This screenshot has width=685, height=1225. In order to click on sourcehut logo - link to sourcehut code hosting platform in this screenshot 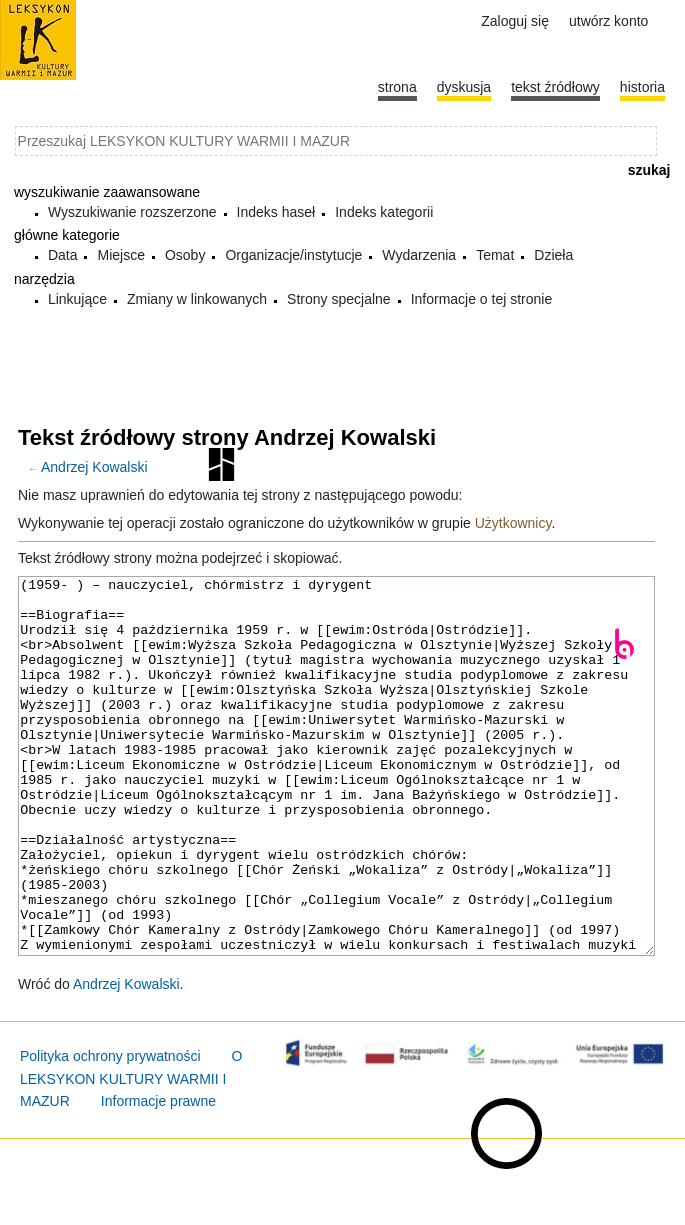, I will do `click(506, 1133)`.